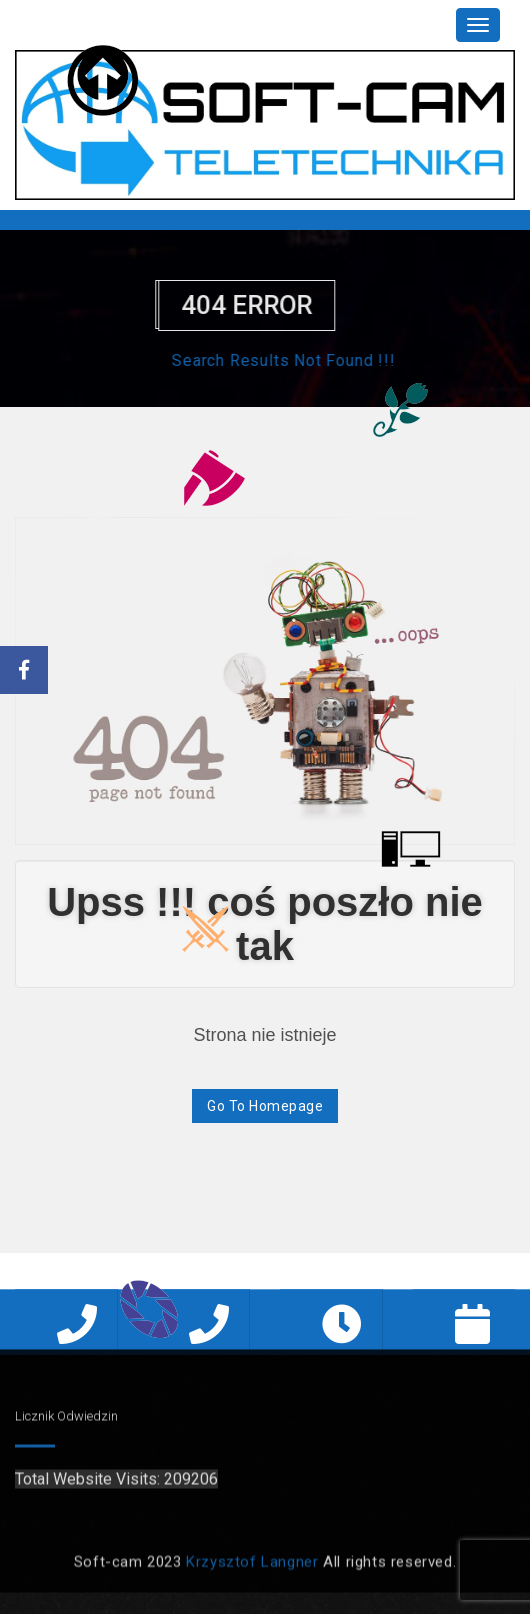  I want to click on equip axe tool or weapon, so click(215, 480).